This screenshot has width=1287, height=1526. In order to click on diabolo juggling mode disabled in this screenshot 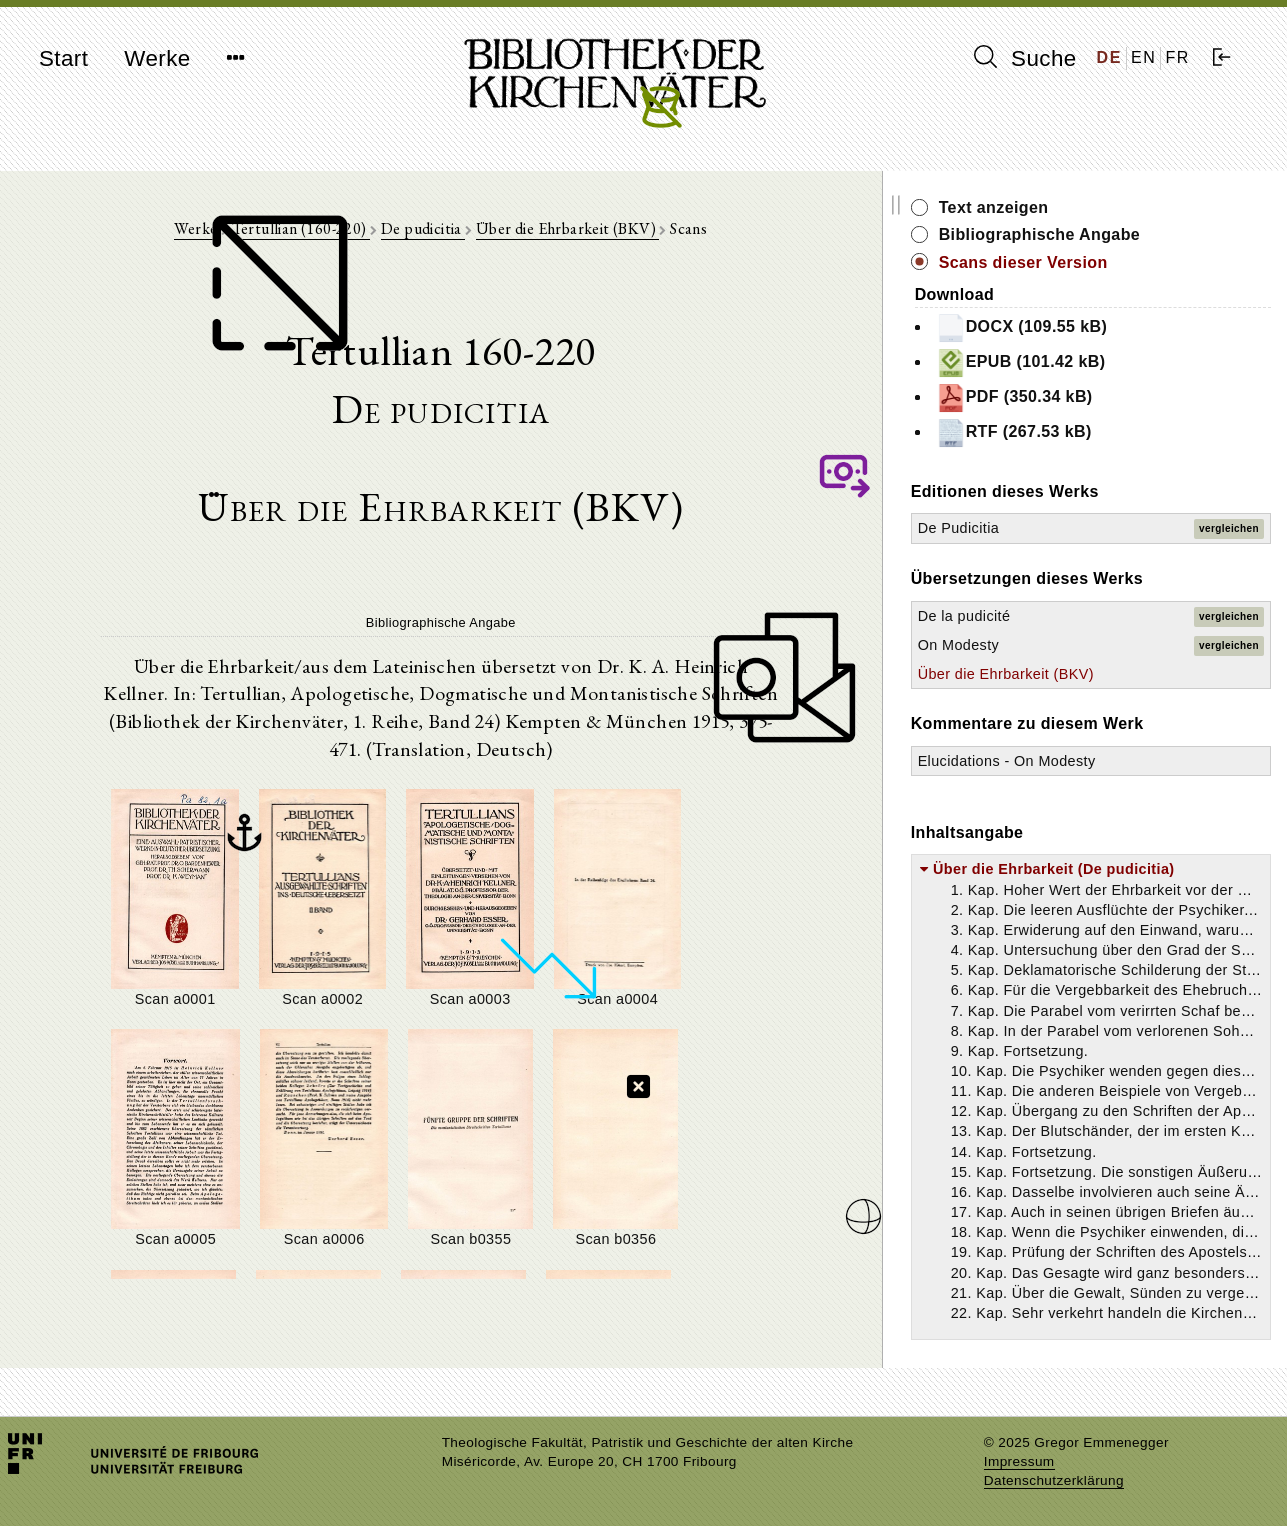, I will do `click(661, 107)`.